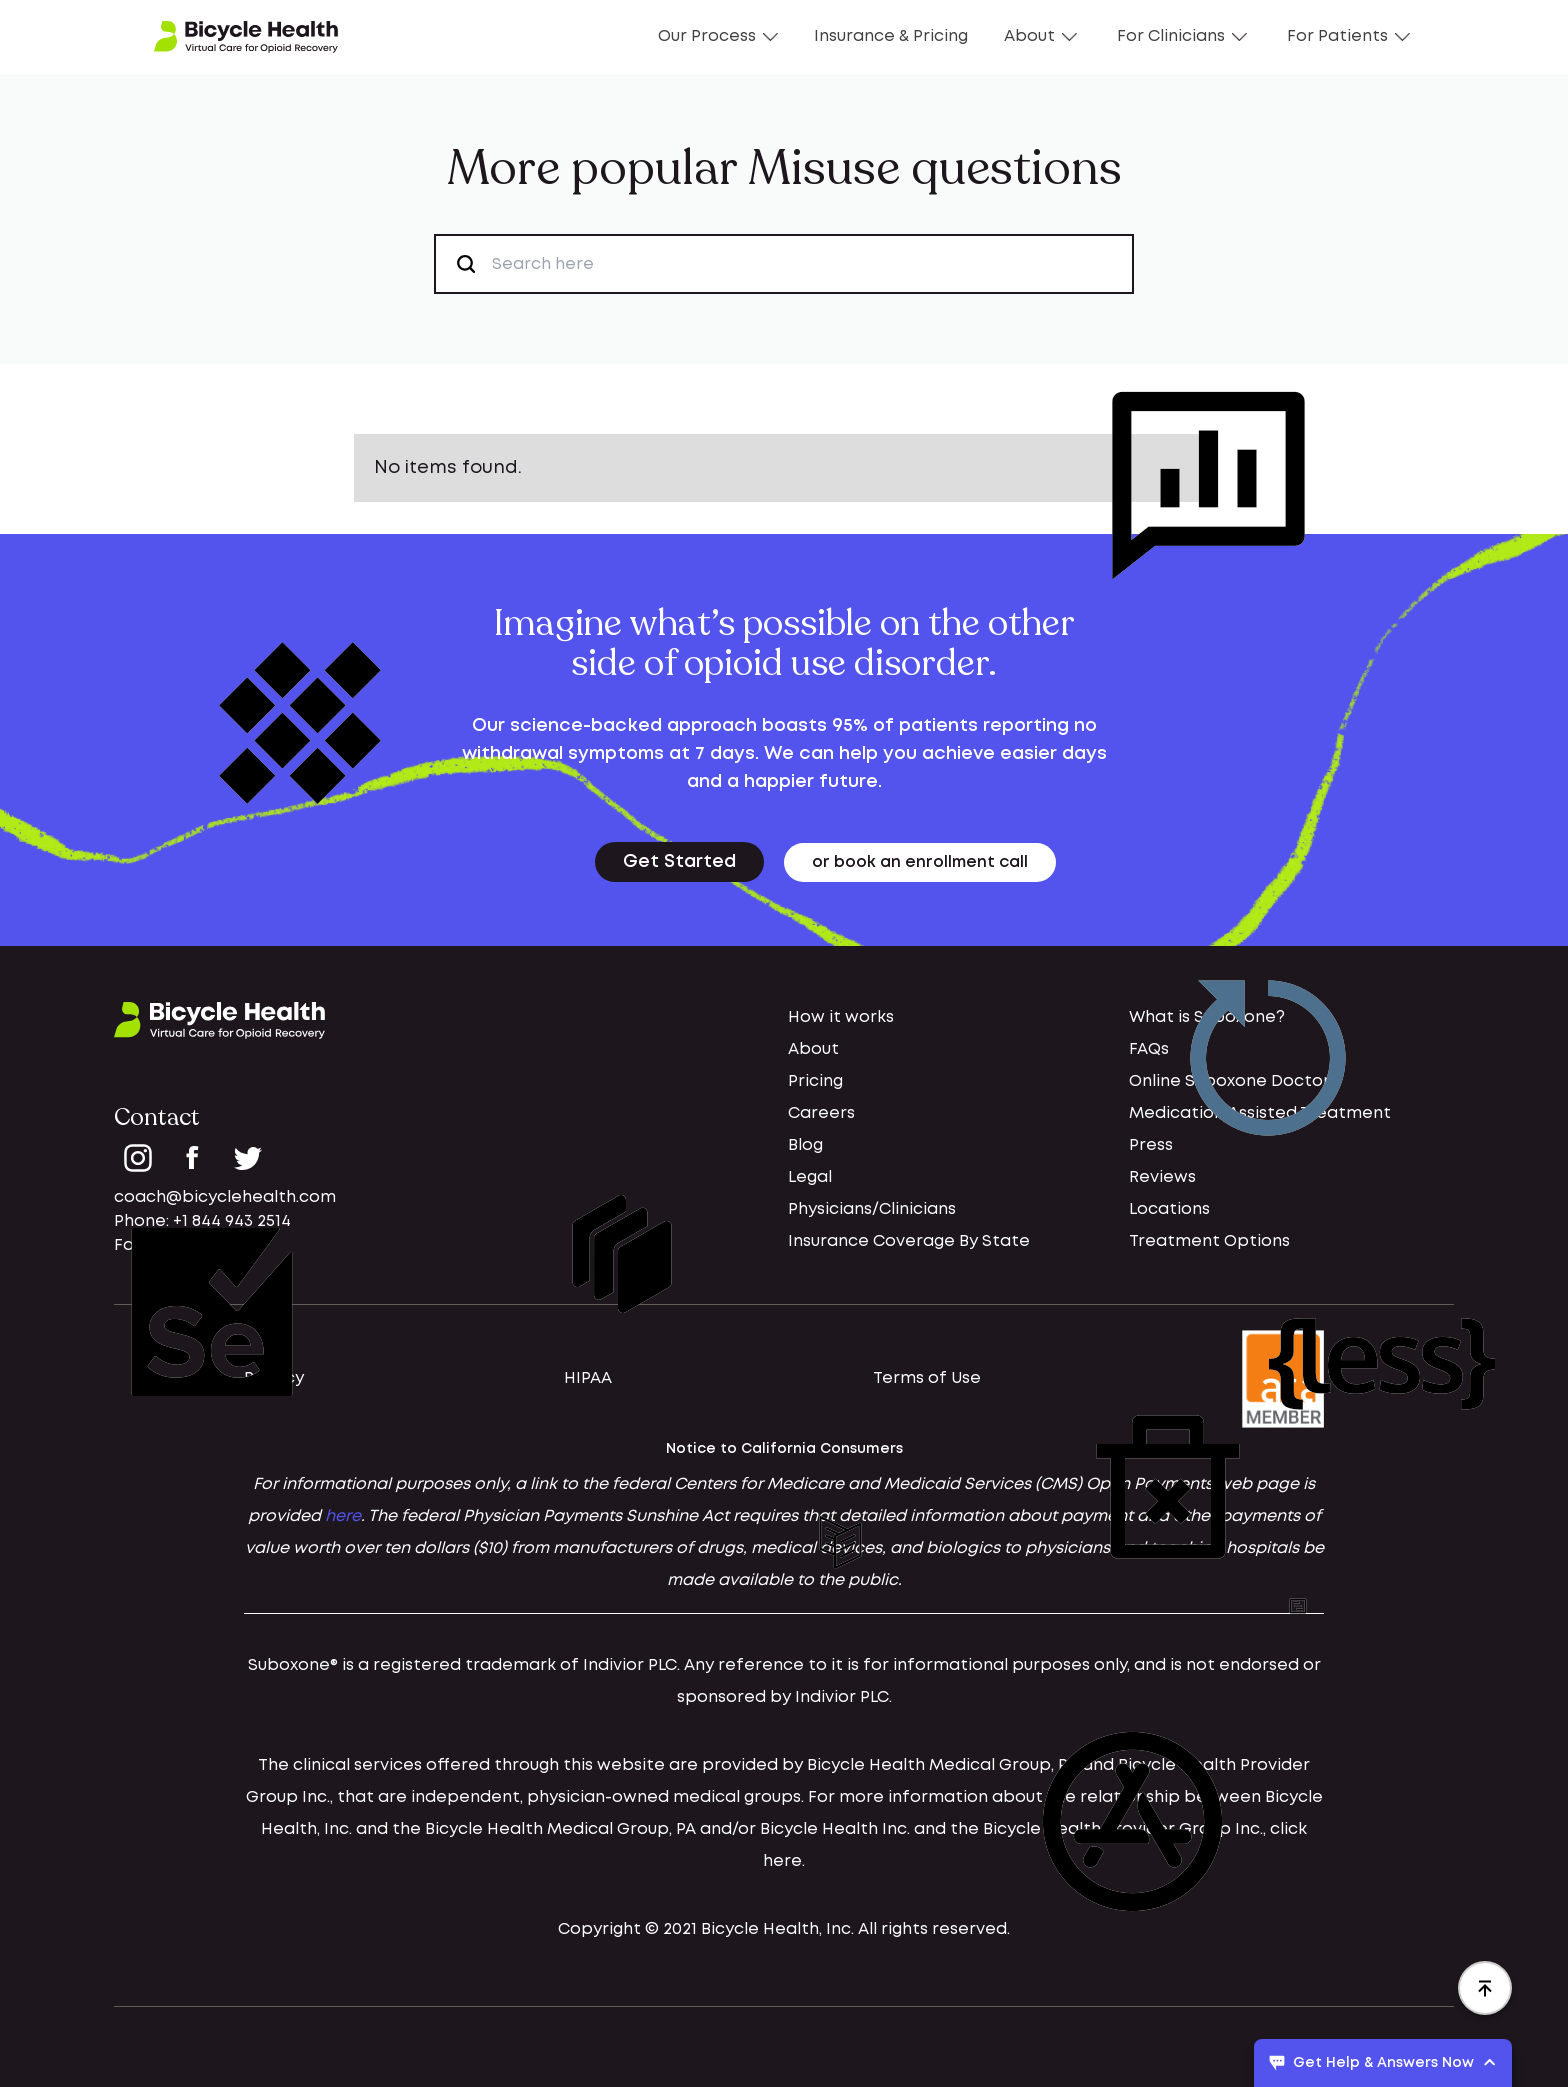  What do you see at coordinates (1382, 1364) in the screenshot?
I see `less css preprocessor logo` at bounding box center [1382, 1364].